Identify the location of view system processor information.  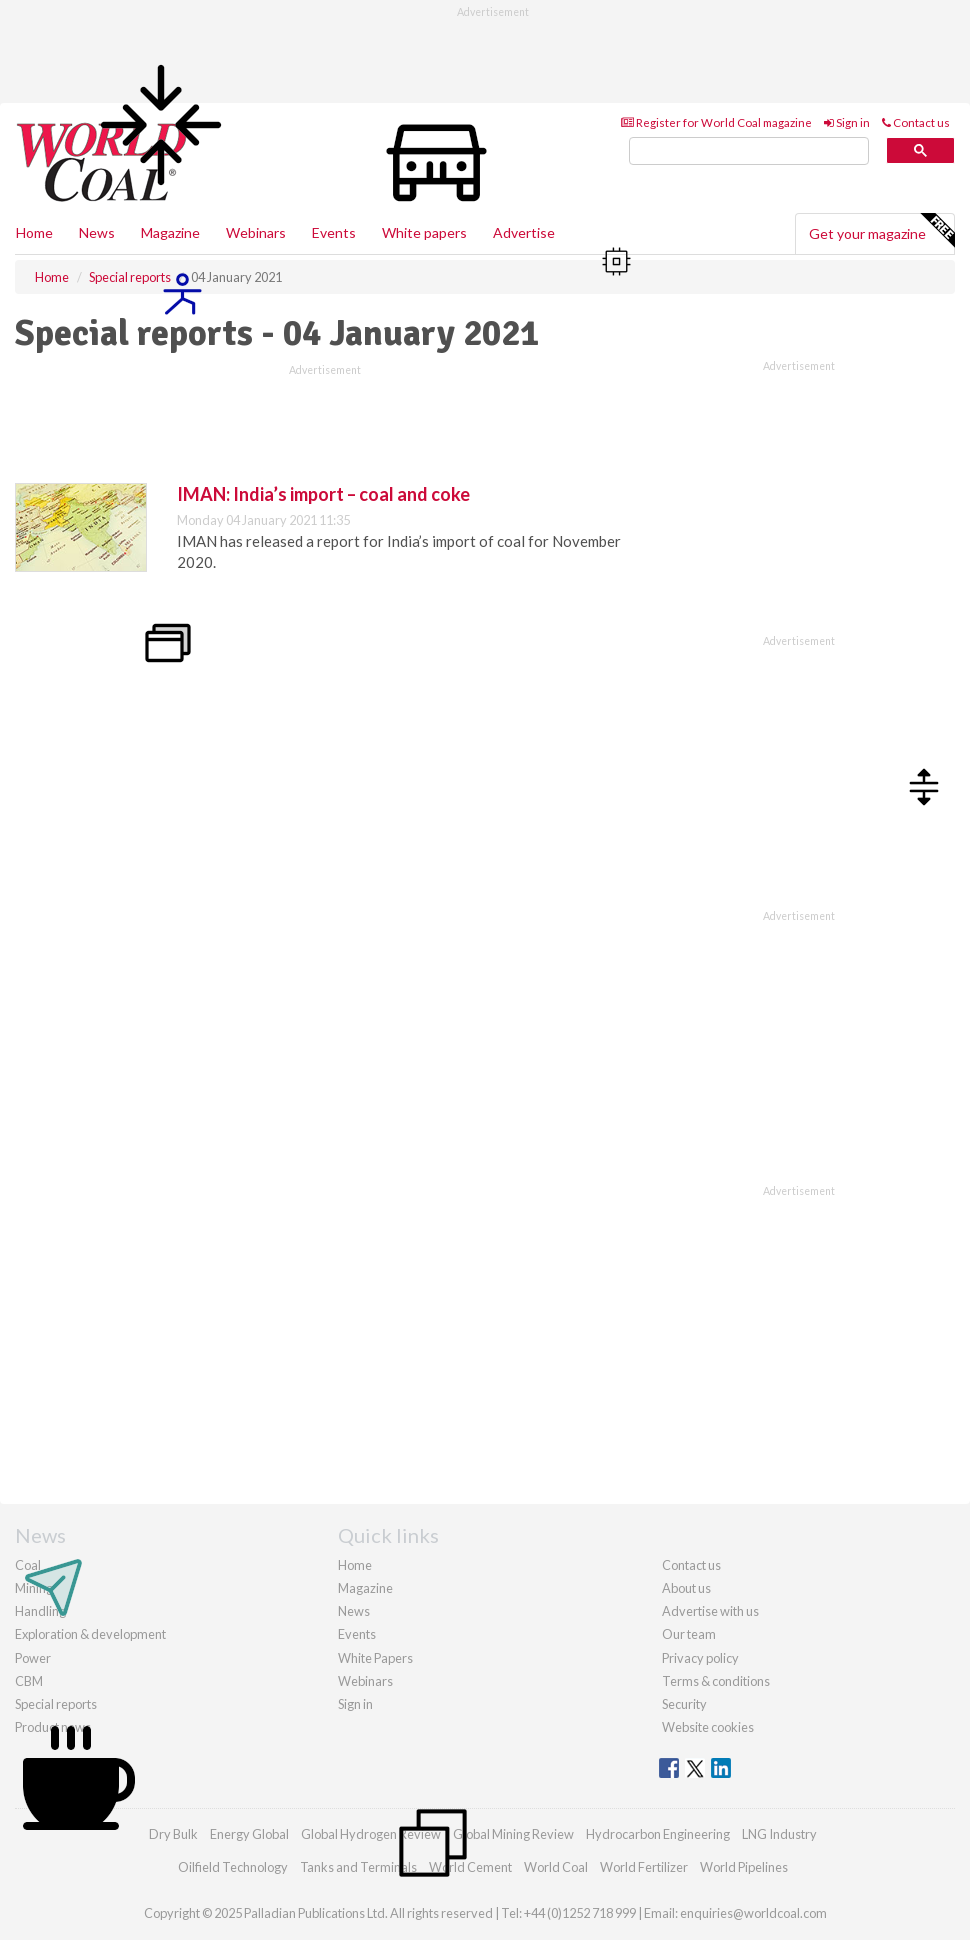
(616, 261).